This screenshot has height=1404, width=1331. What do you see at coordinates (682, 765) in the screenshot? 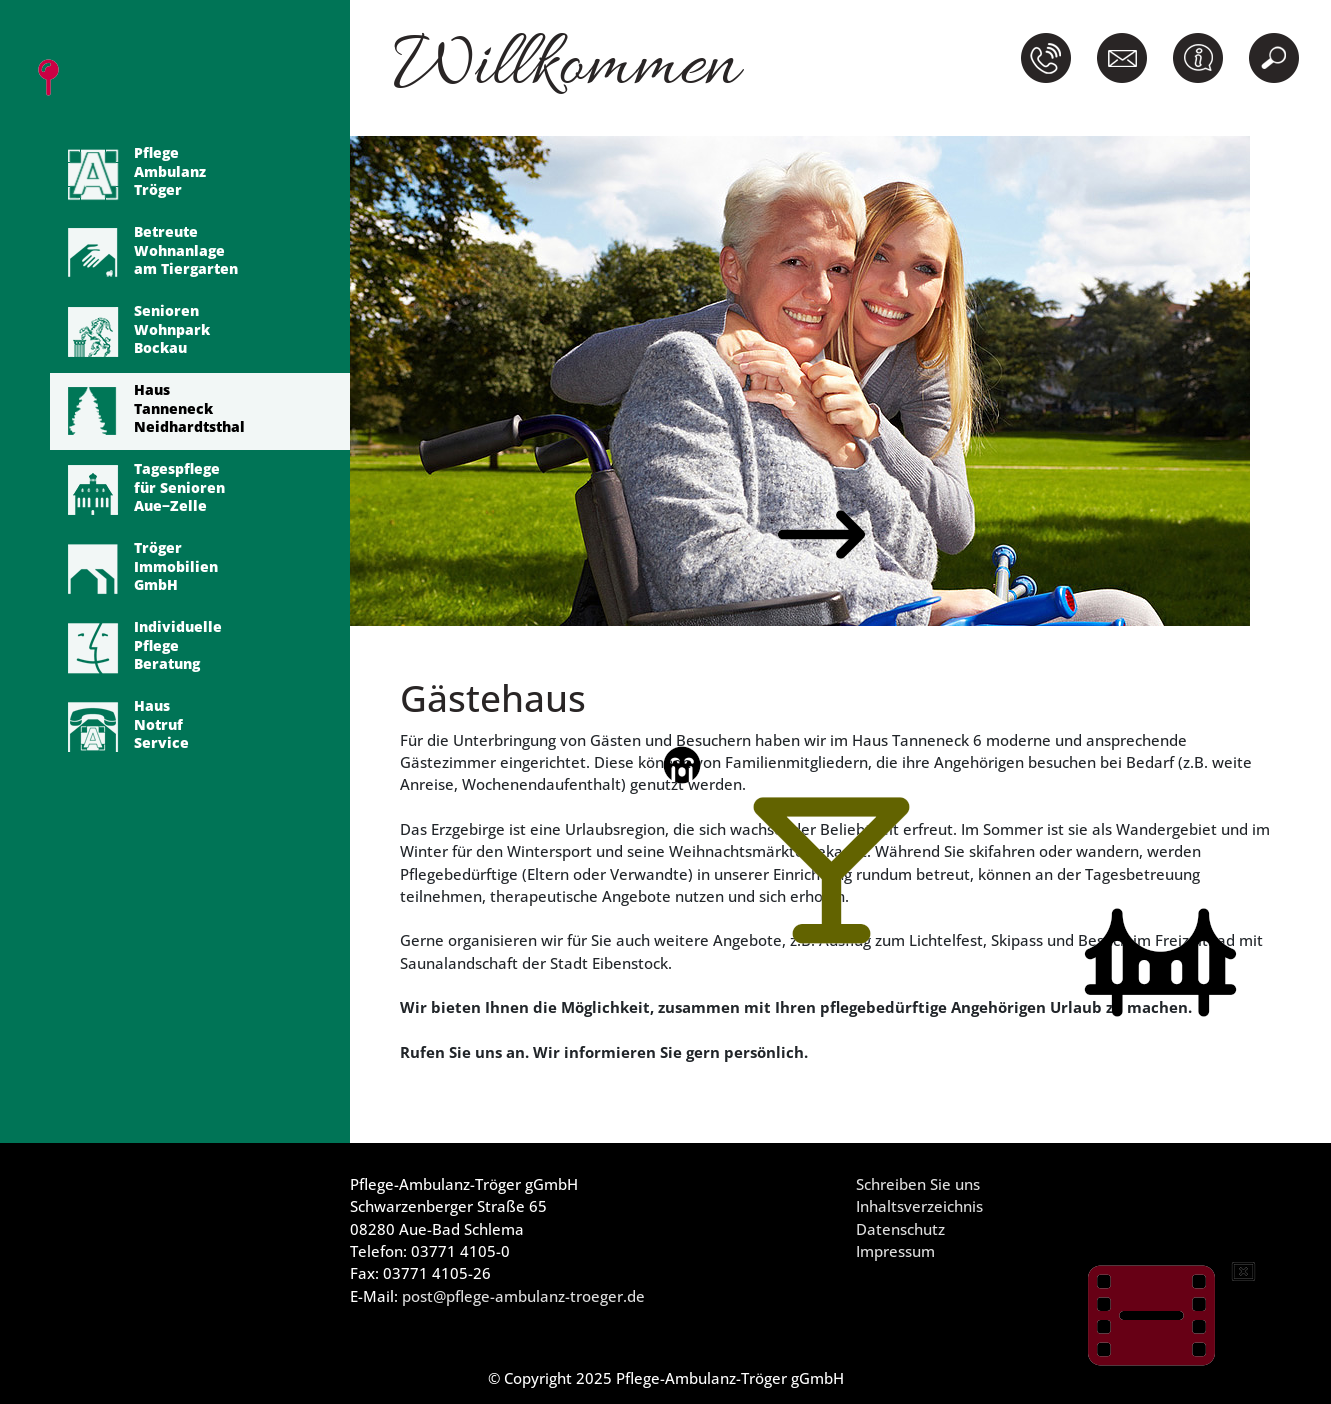
I see `react with a crying or sad emotion` at bounding box center [682, 765].